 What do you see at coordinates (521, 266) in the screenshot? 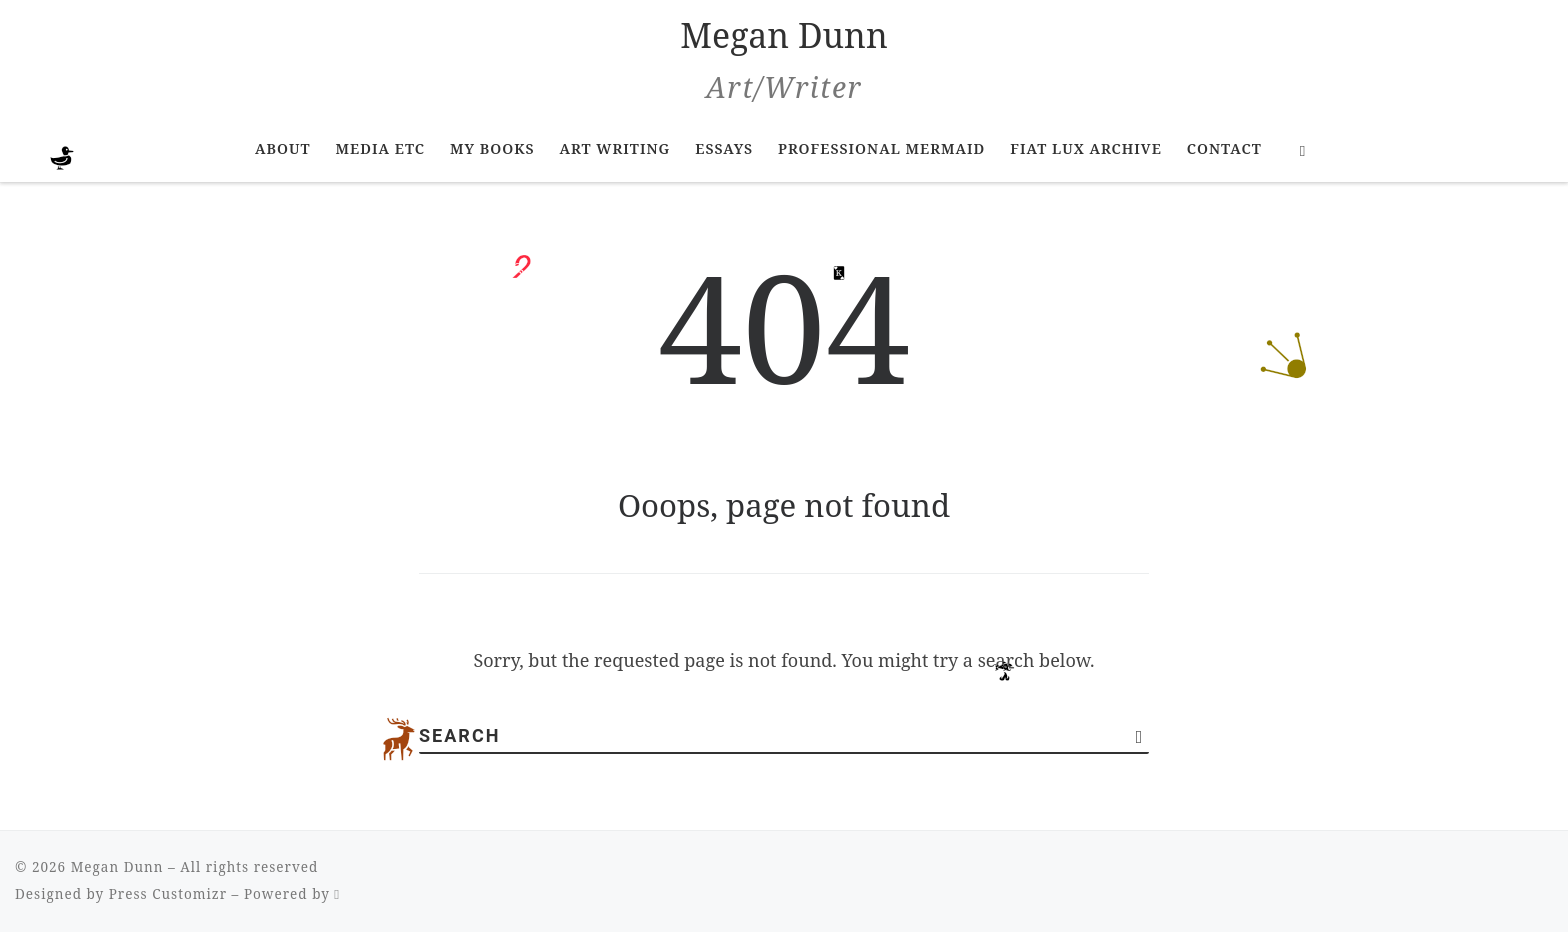
I see `shepherd or pastoral character class icon` at bounding box center [521, 266].